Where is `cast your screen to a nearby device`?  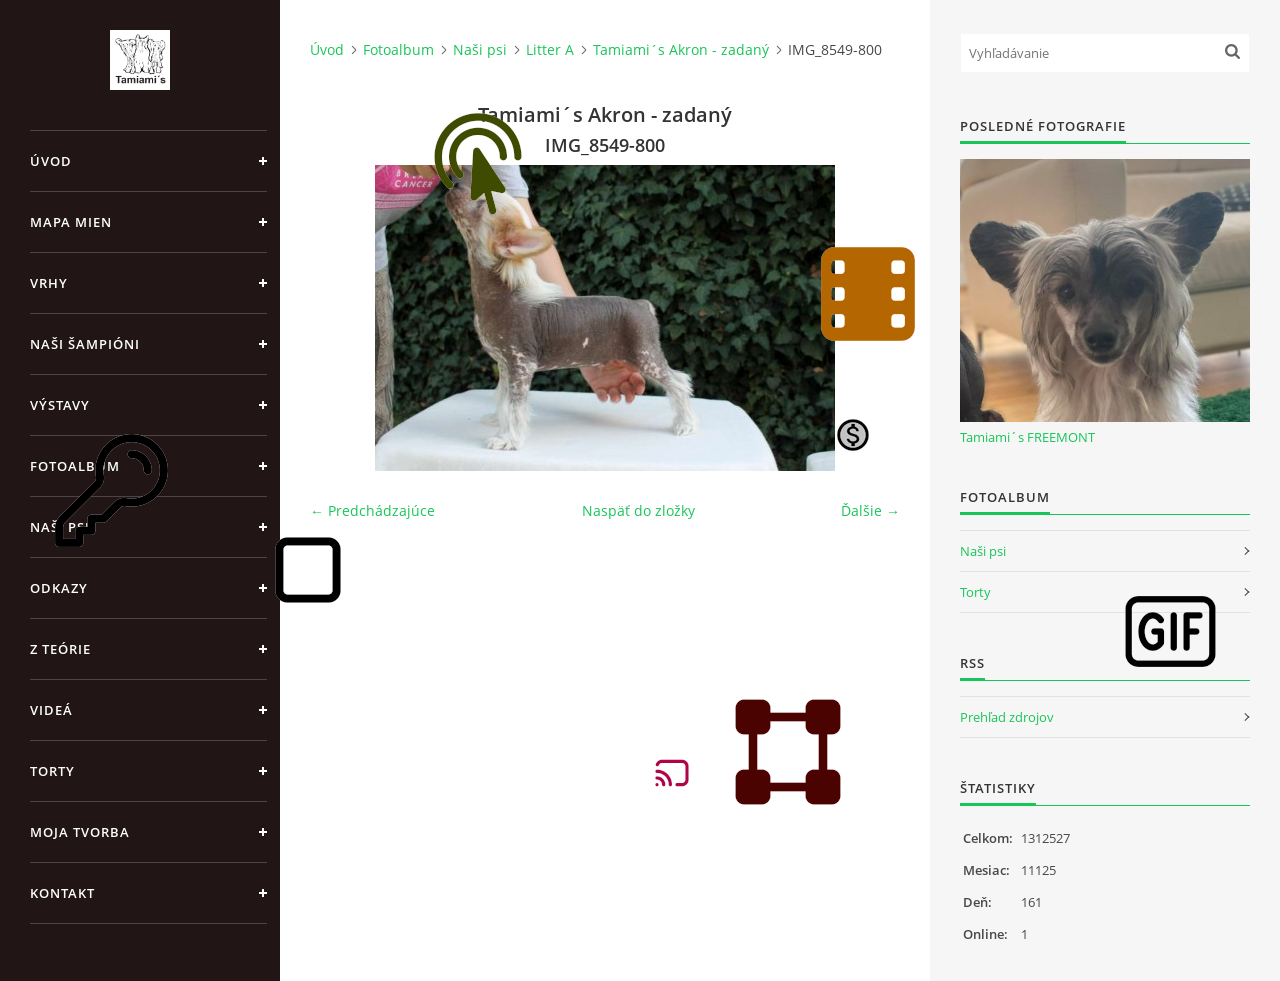 cast your screen to a nearby device is located at coordinates (672, 773).